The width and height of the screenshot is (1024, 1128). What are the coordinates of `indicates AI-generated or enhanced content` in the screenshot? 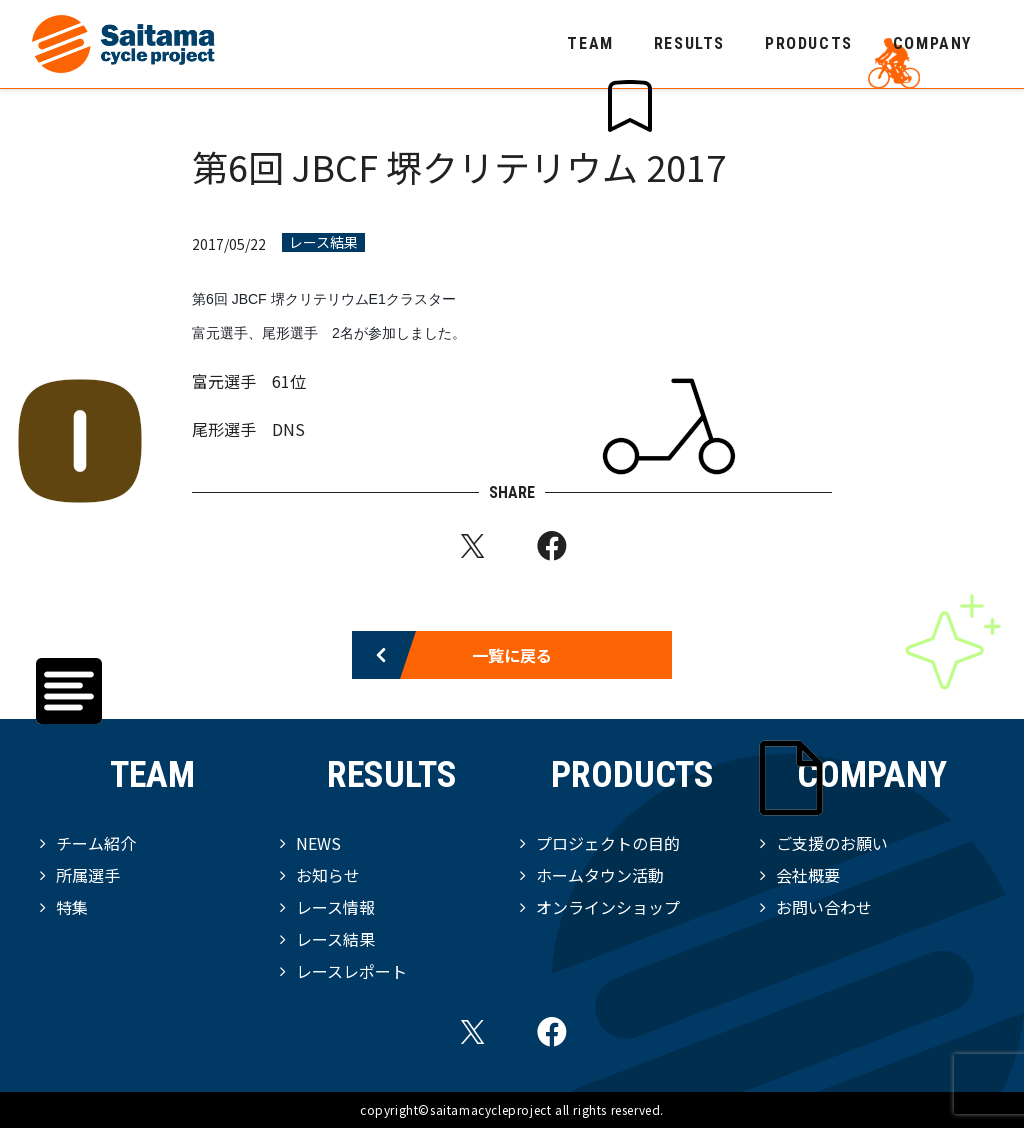 It's located at (951, 643).